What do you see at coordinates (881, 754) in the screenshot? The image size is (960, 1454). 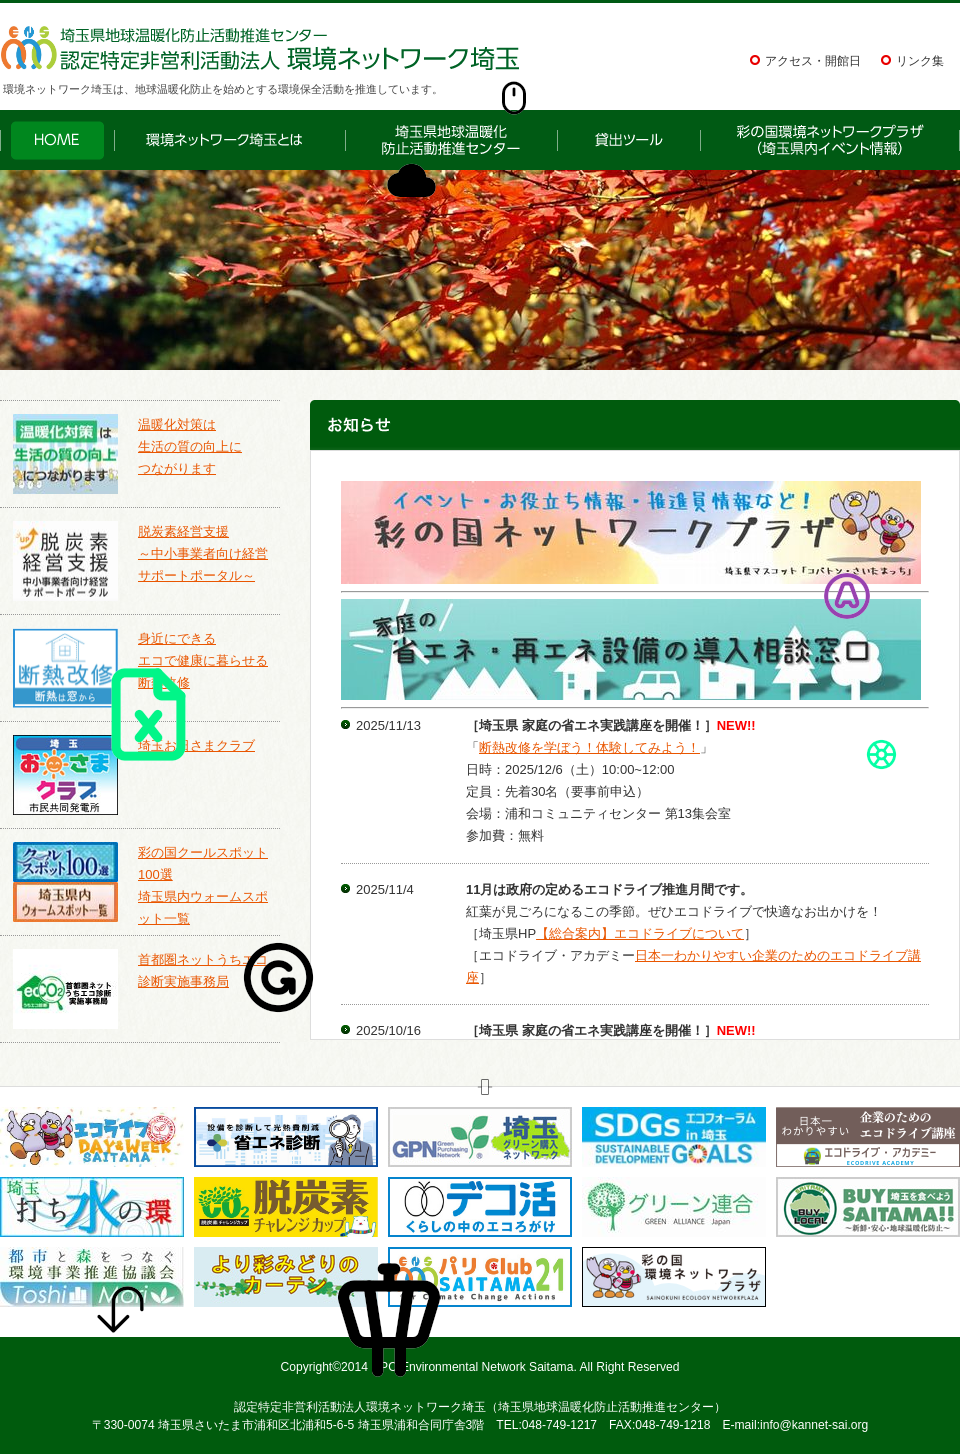 I see `access vehicle or tire settings` at bounding box center [881, 754].